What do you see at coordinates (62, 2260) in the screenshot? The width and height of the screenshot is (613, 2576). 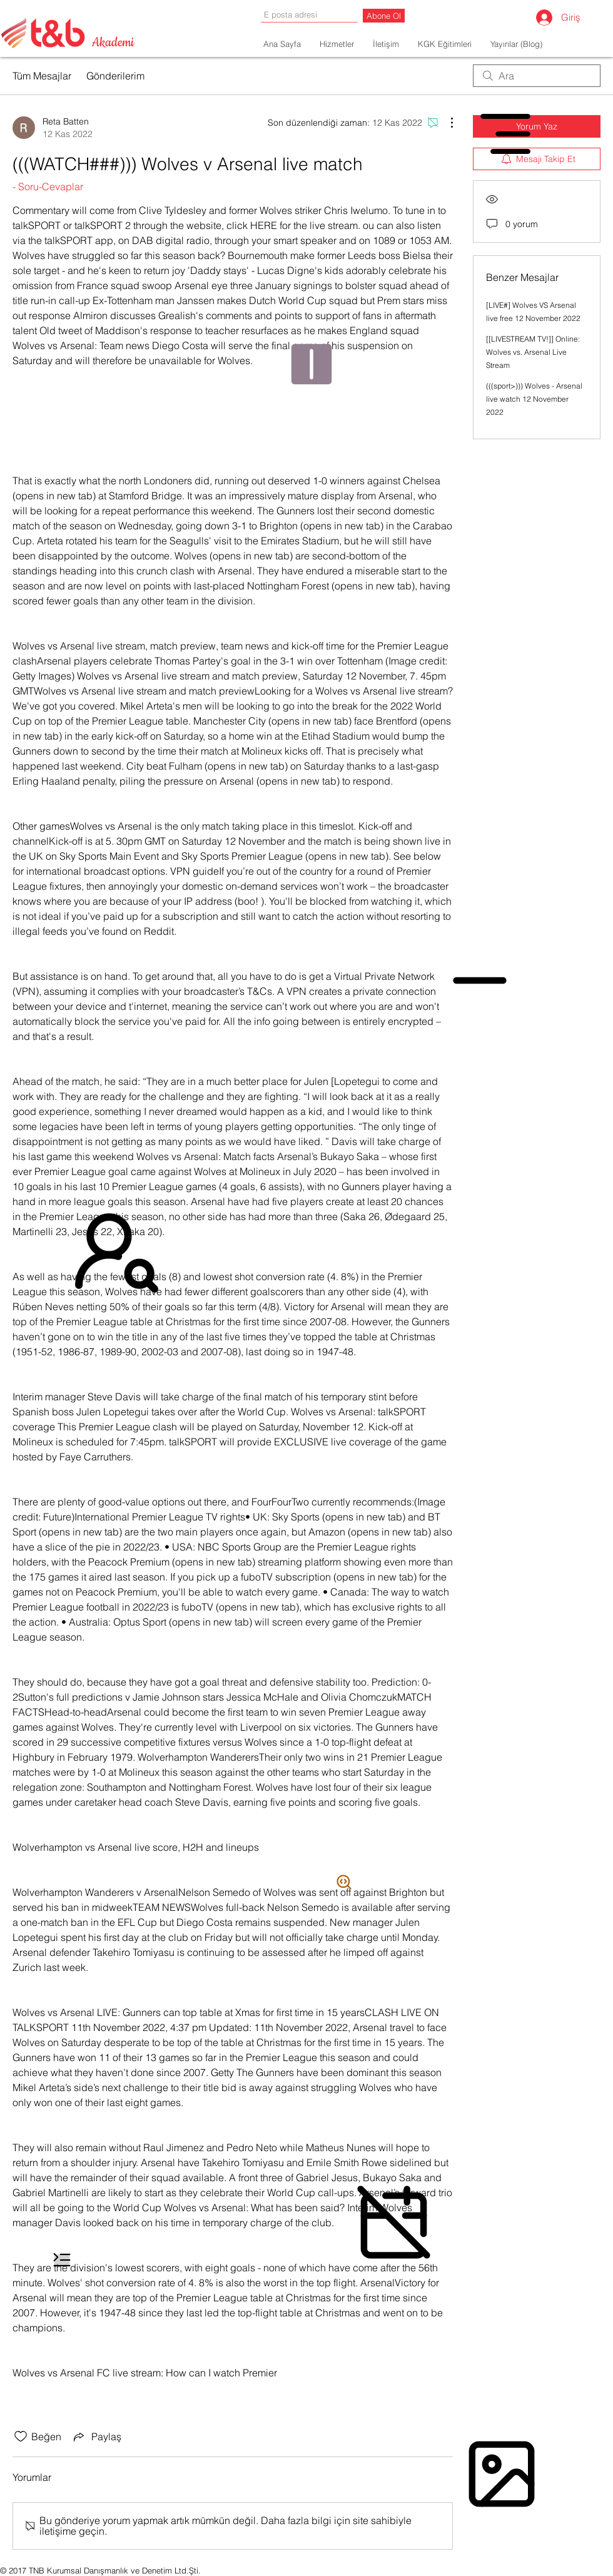 I see `increase text indentation` at bounding box center [62, 2260].